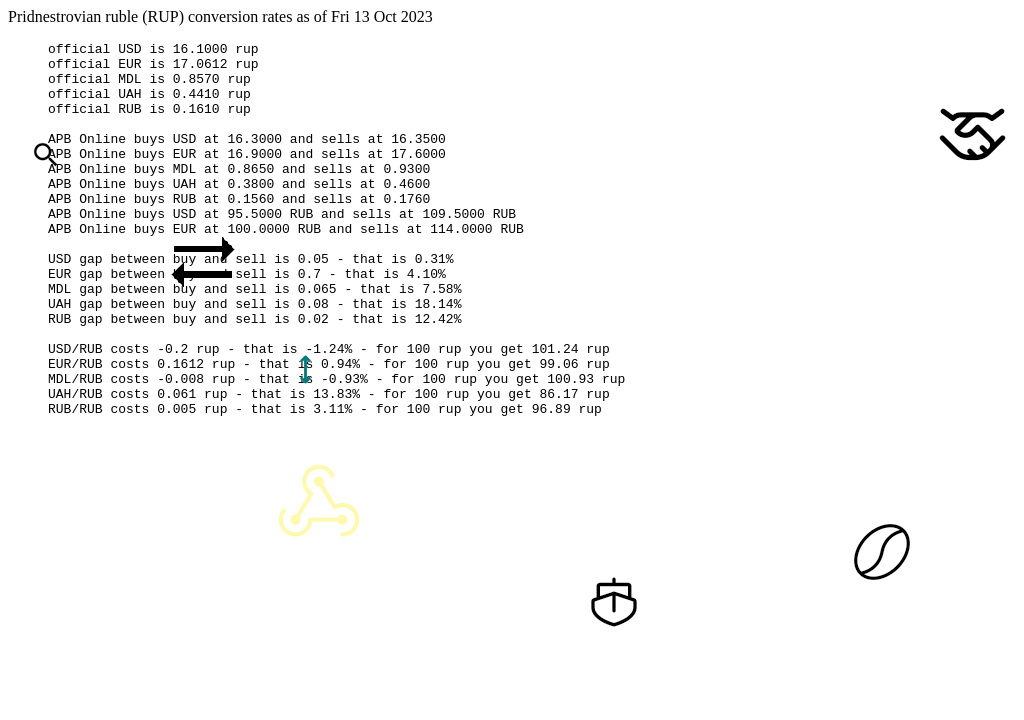 Image resolution: width=1024 pixels, height=720 pixels. What do you see at coordinates (319, 505) in the screenshot?
I see `configure webhook integrations` at bounding box center [319, 505].